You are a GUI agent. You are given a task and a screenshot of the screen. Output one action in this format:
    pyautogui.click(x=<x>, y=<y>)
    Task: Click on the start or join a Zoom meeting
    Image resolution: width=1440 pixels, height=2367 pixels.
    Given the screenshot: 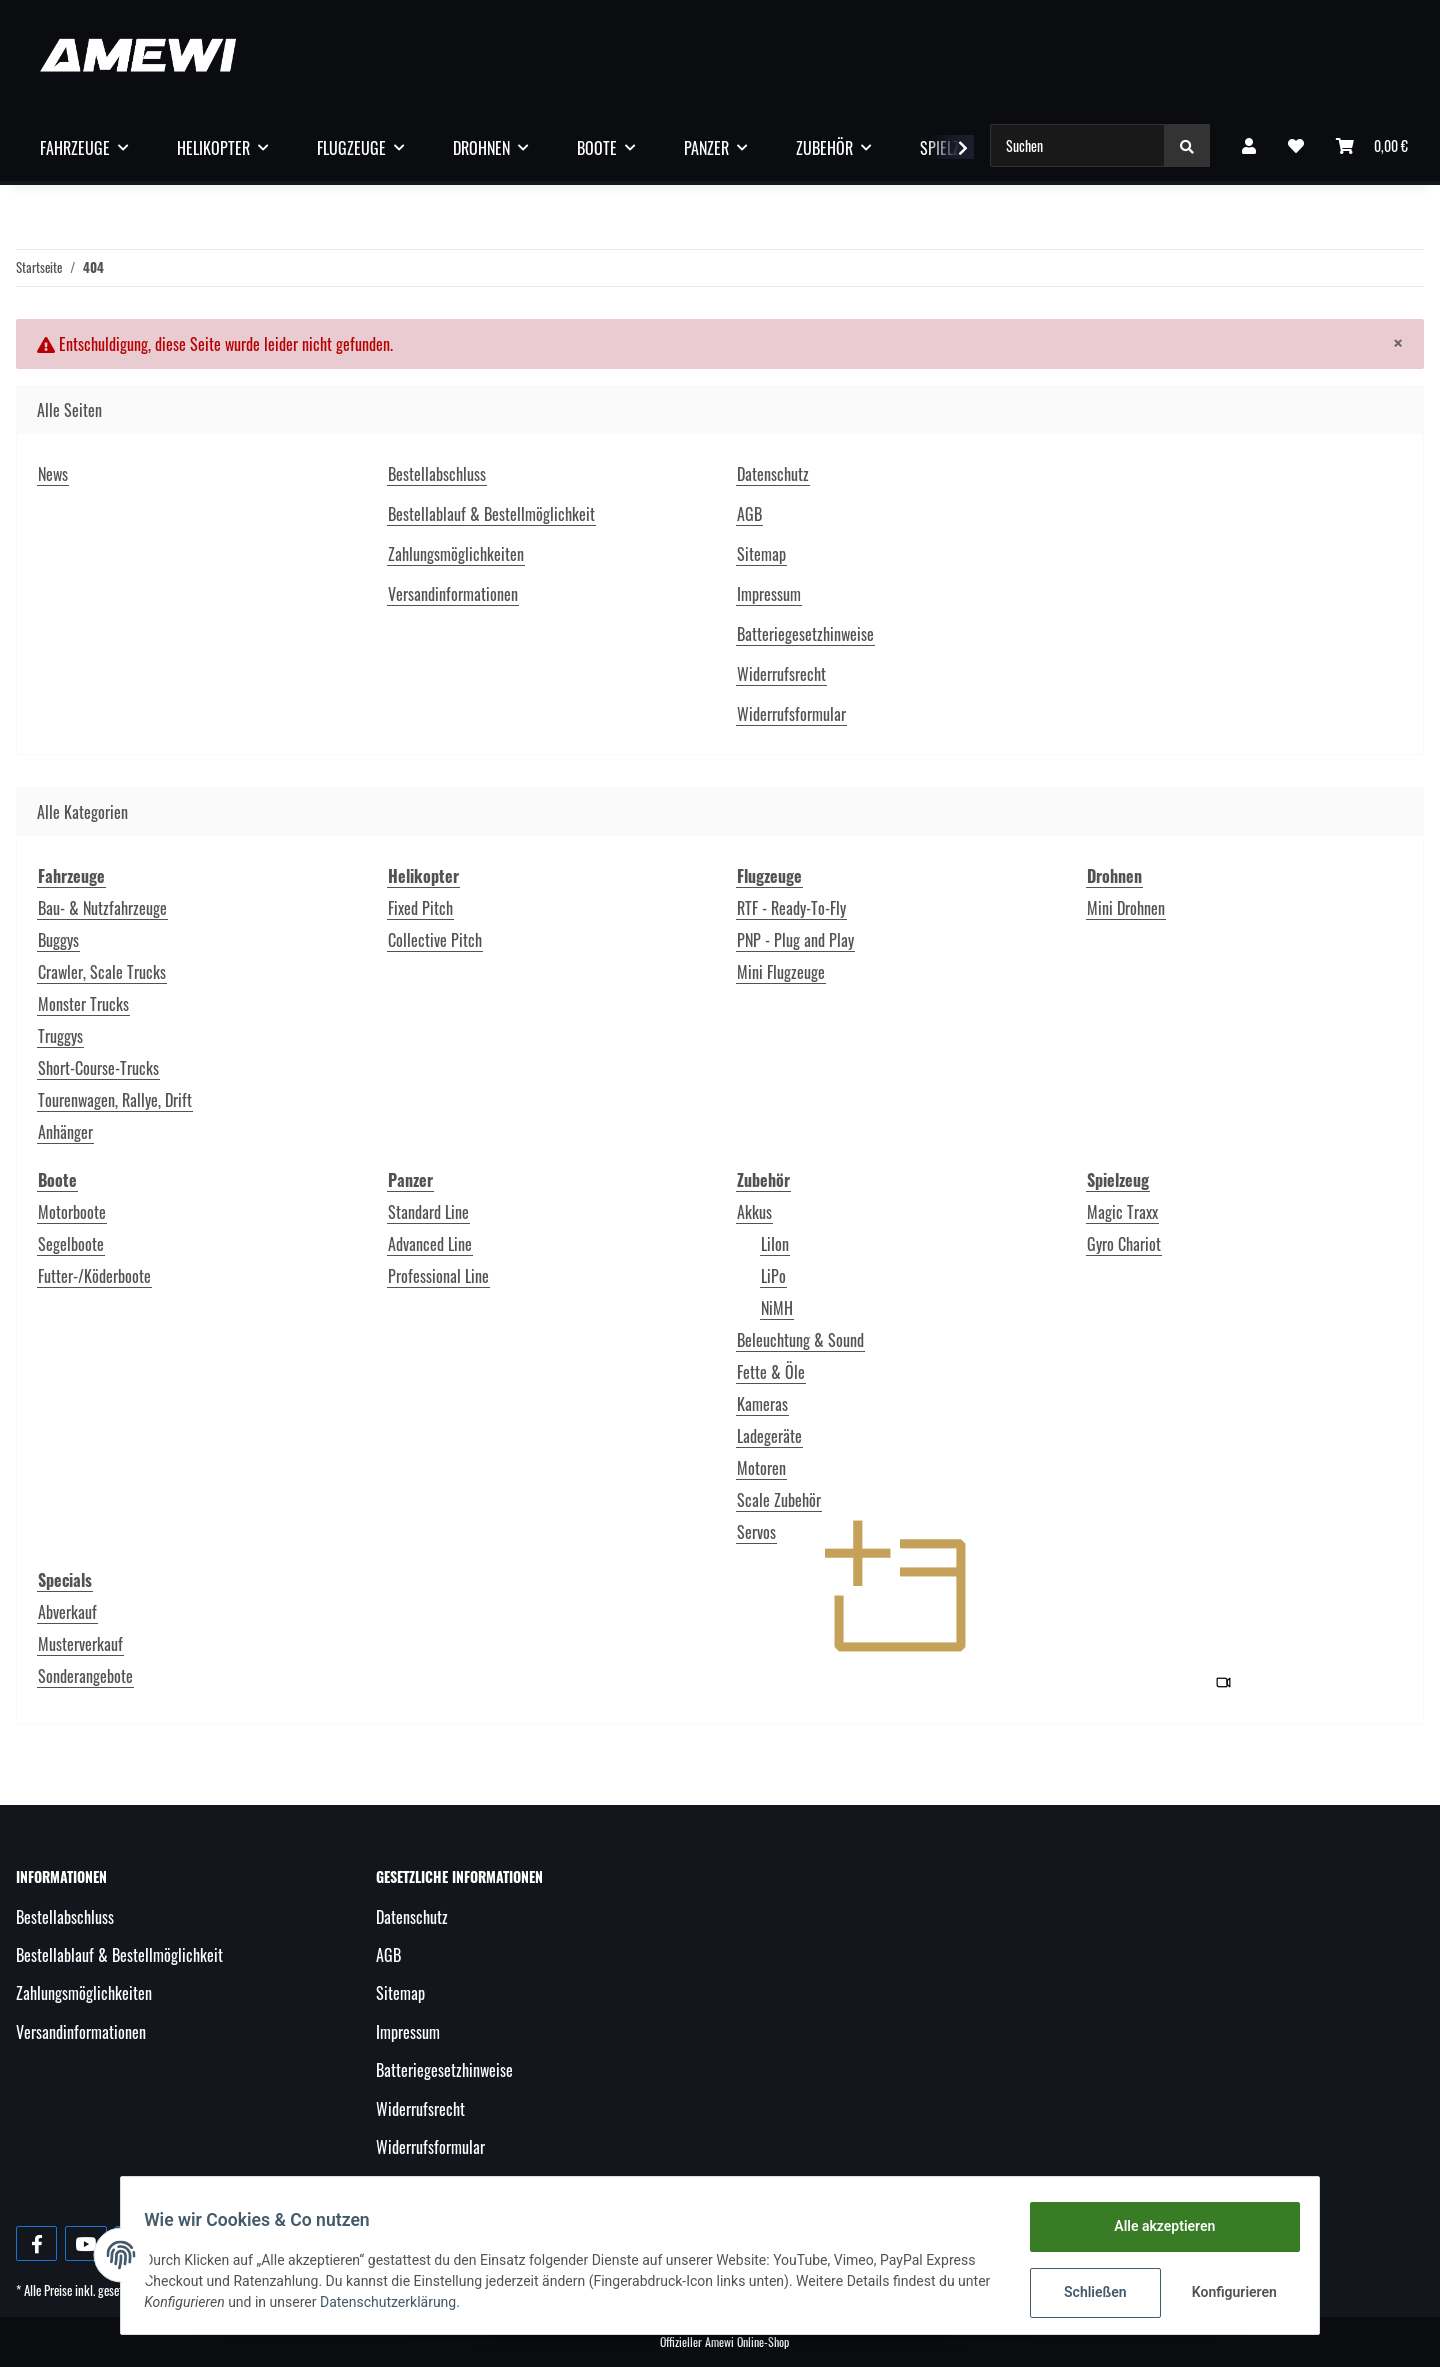 What is the action you would take?
    pyautogui.click(x=1223, y=1682)
    